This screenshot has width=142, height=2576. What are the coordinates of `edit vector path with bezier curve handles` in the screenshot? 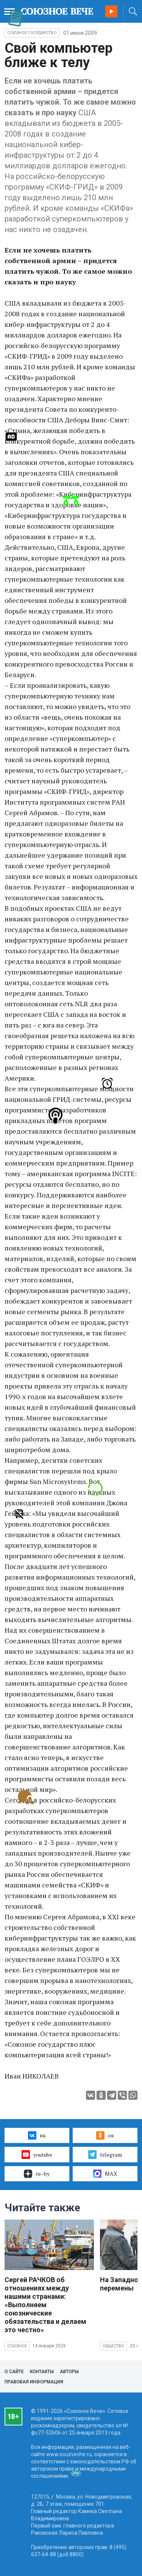 It's located at (71, 500).